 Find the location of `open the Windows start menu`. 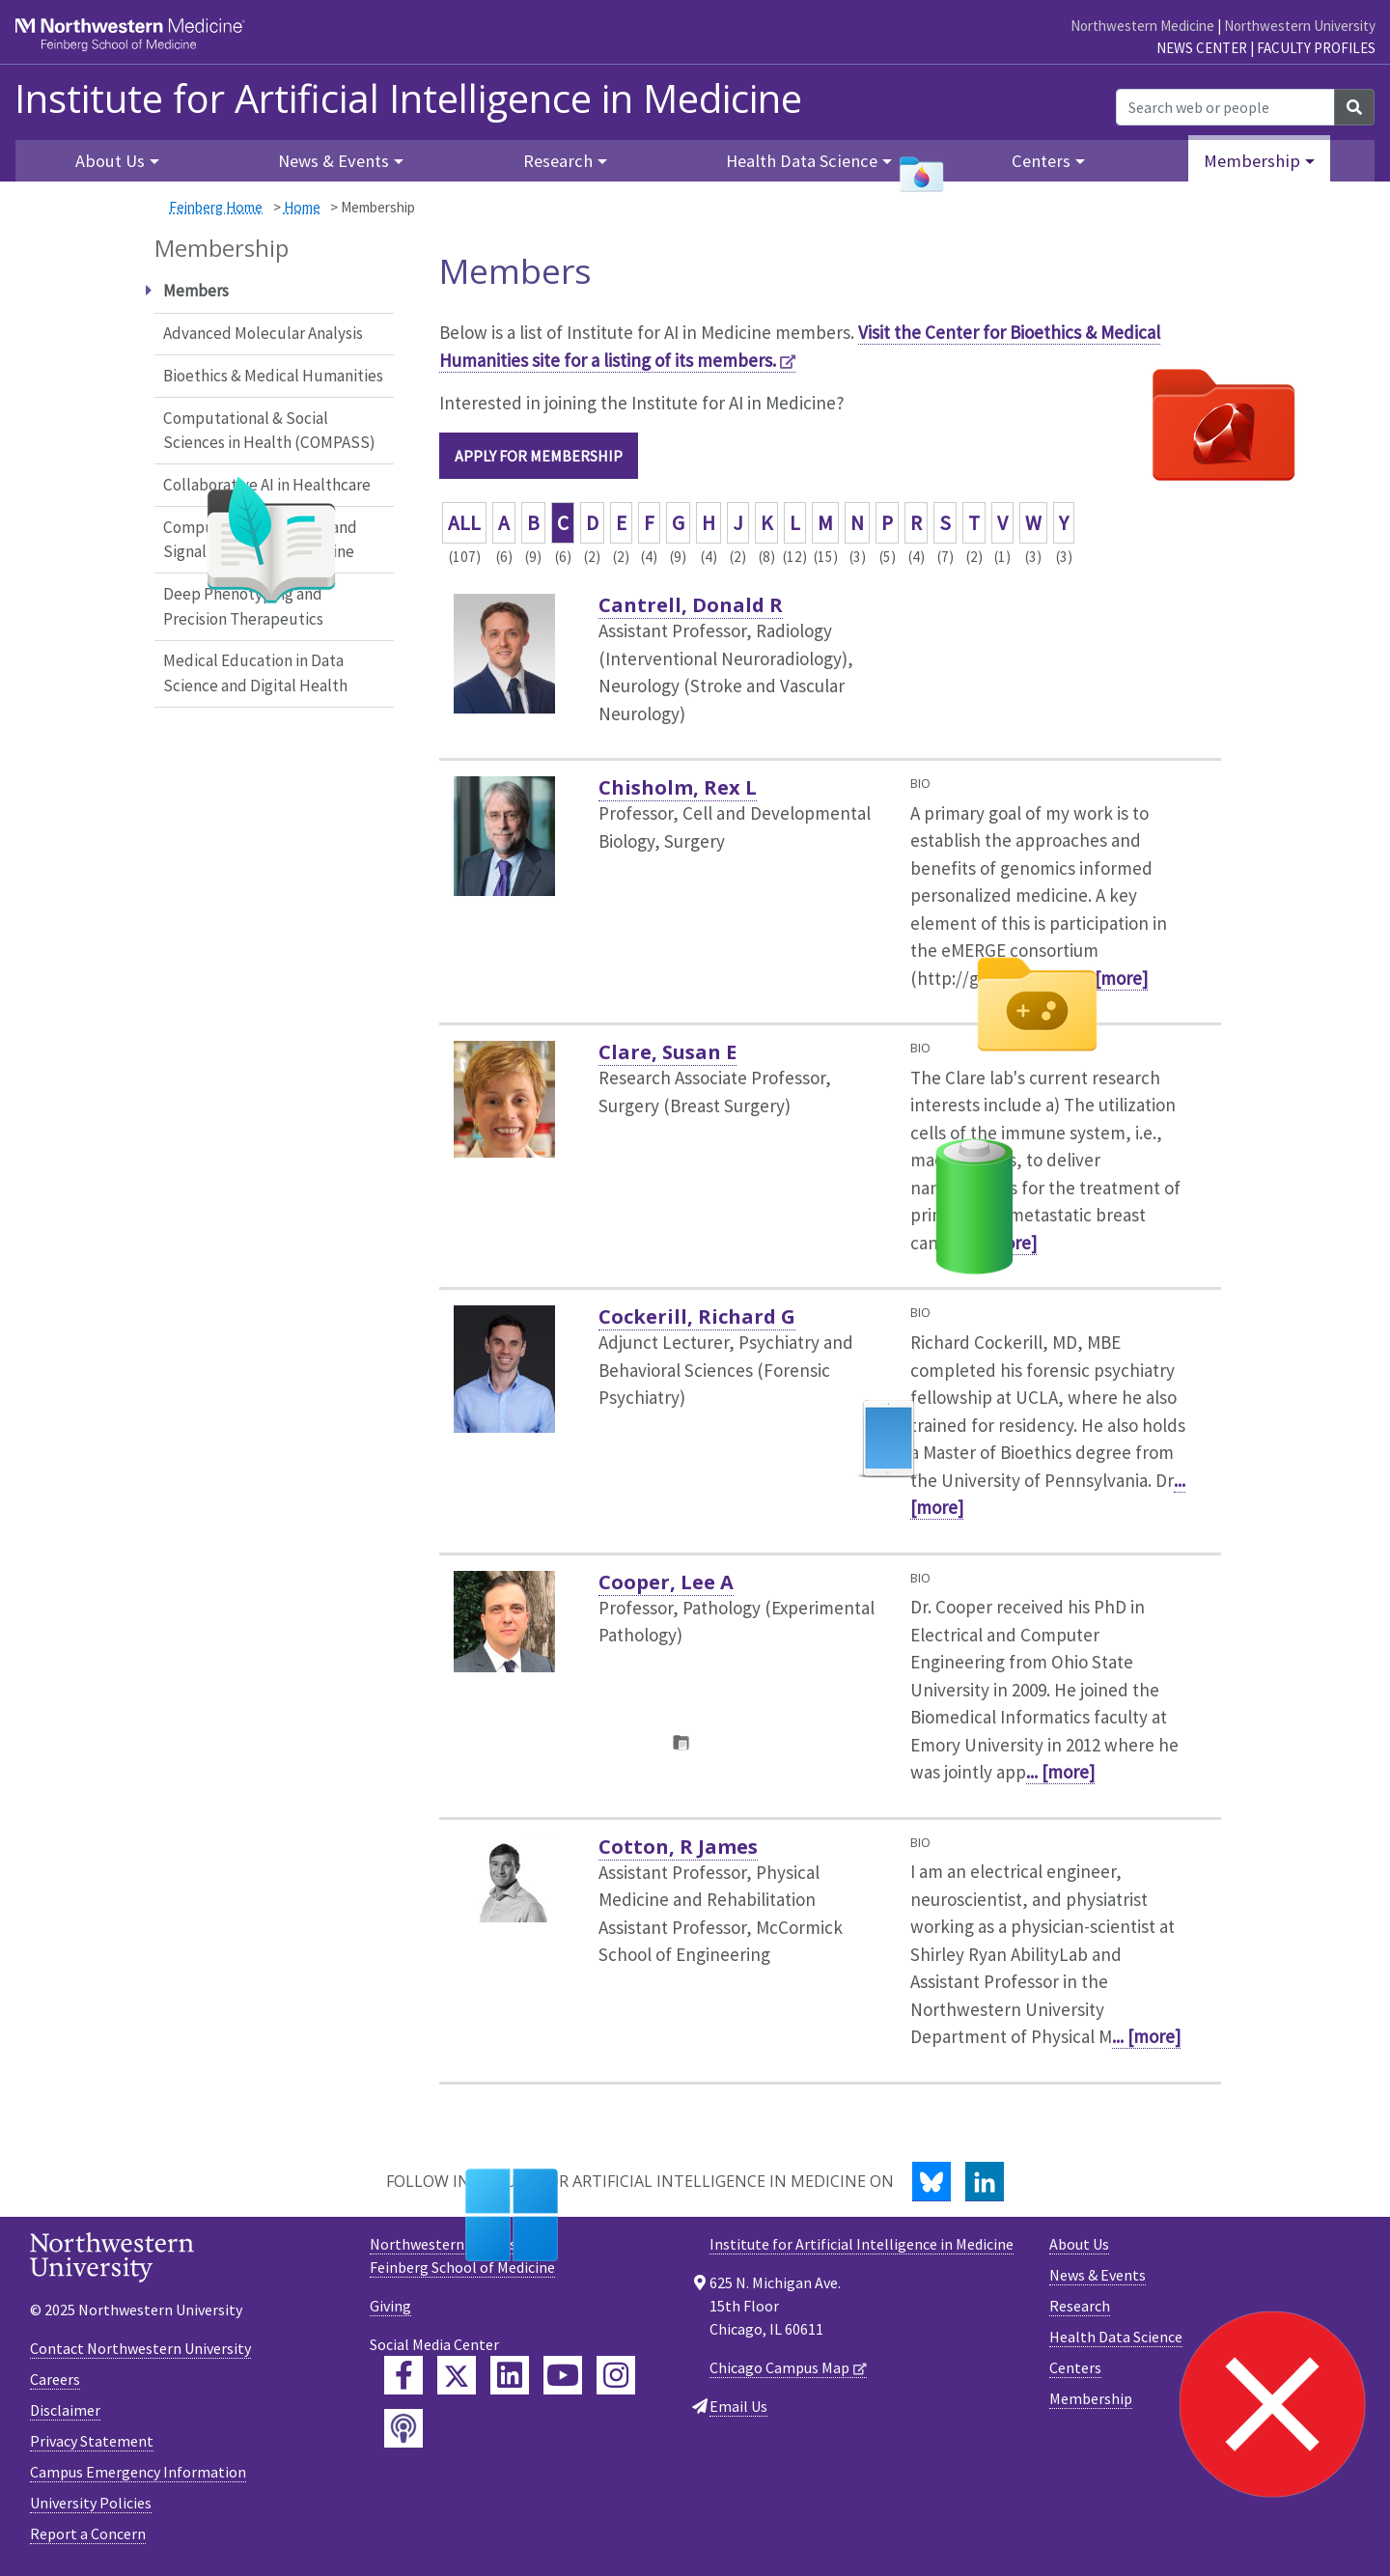

open the Windows start menu is located at coordinates (512, 2215).